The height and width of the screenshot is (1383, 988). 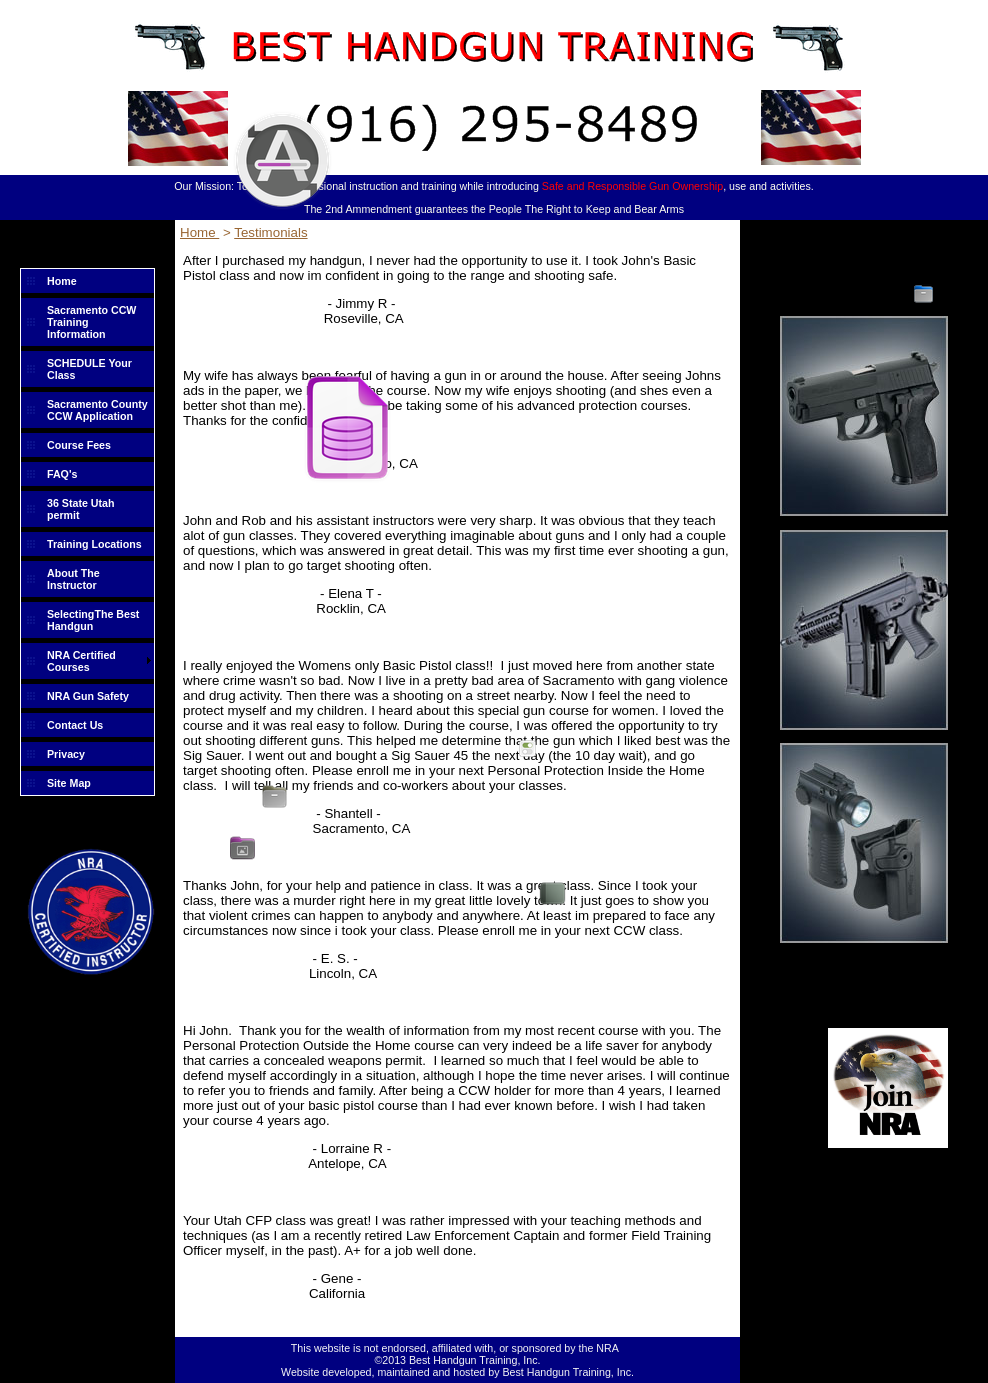 What do you see at coordinates (282, 160) in the screenshot?
I see `check for available software updates` at bounding box center [282, 160].